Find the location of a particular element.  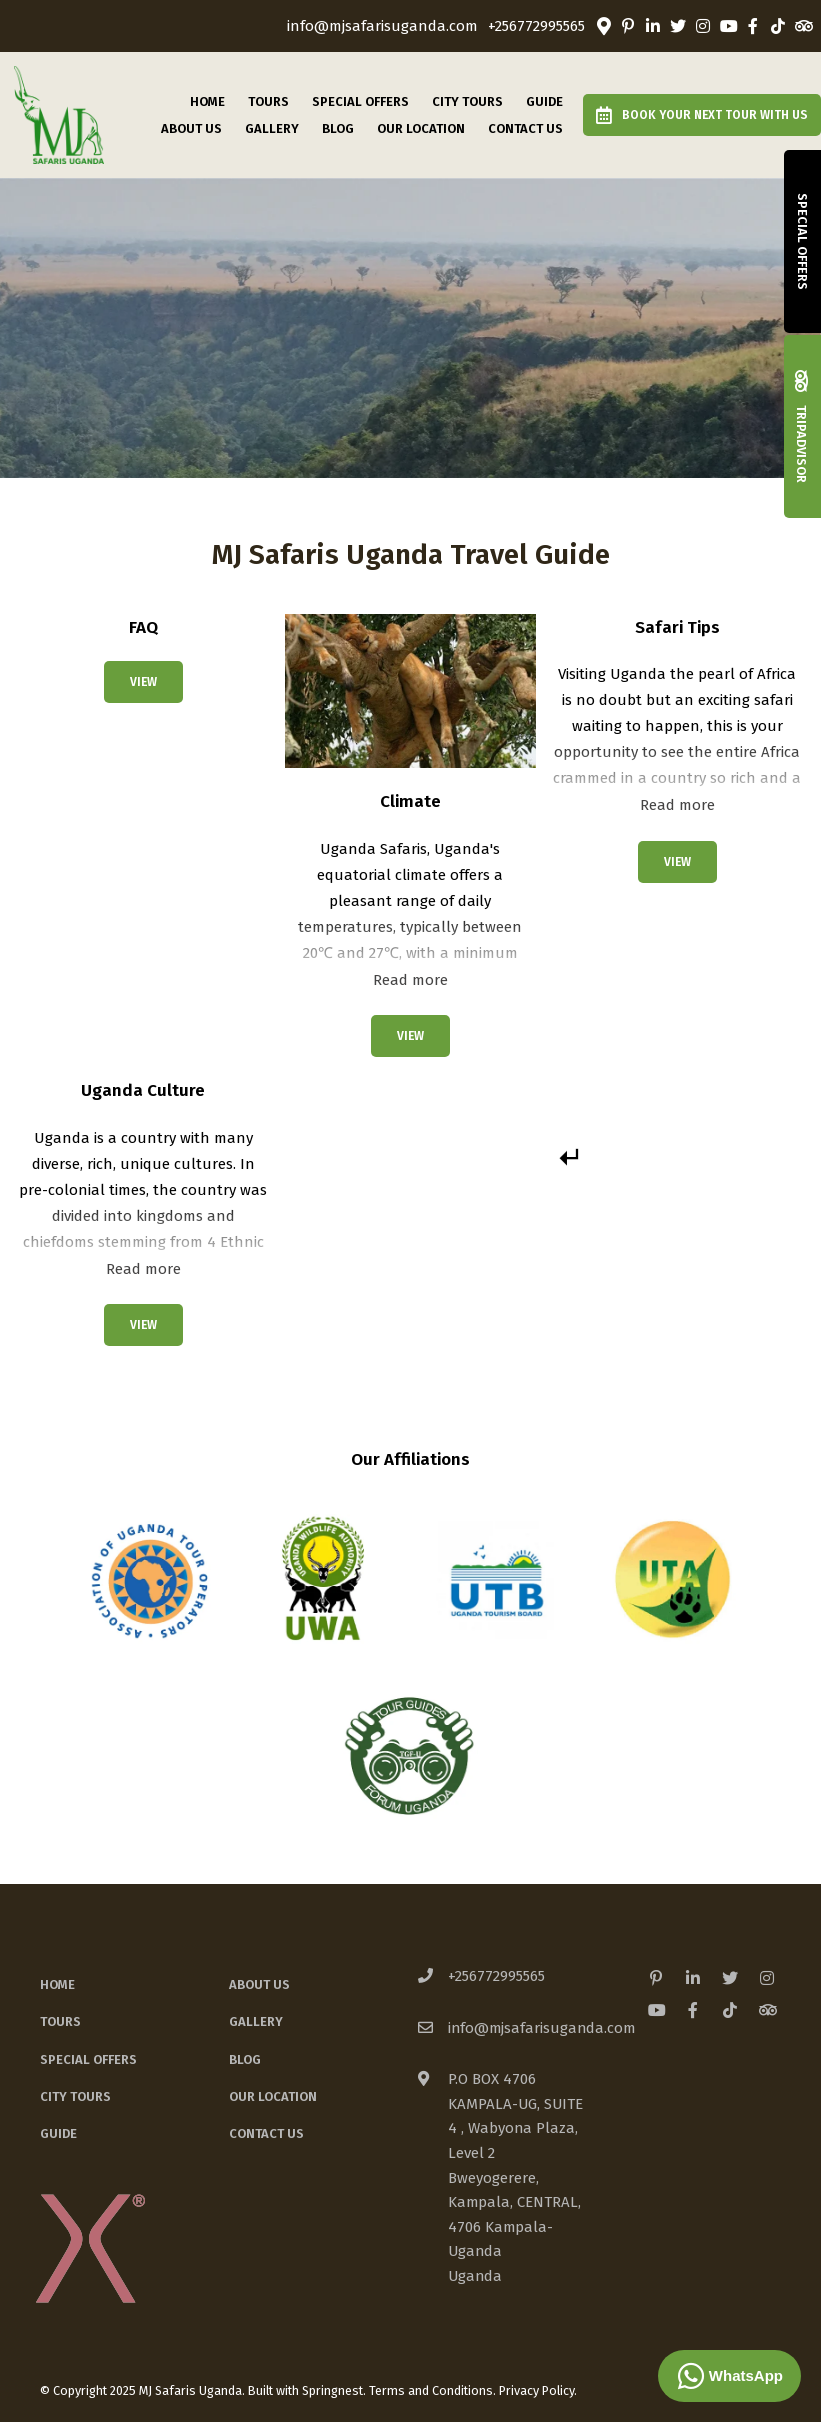

chemex brand logo is located at coordinates (90, 2248).